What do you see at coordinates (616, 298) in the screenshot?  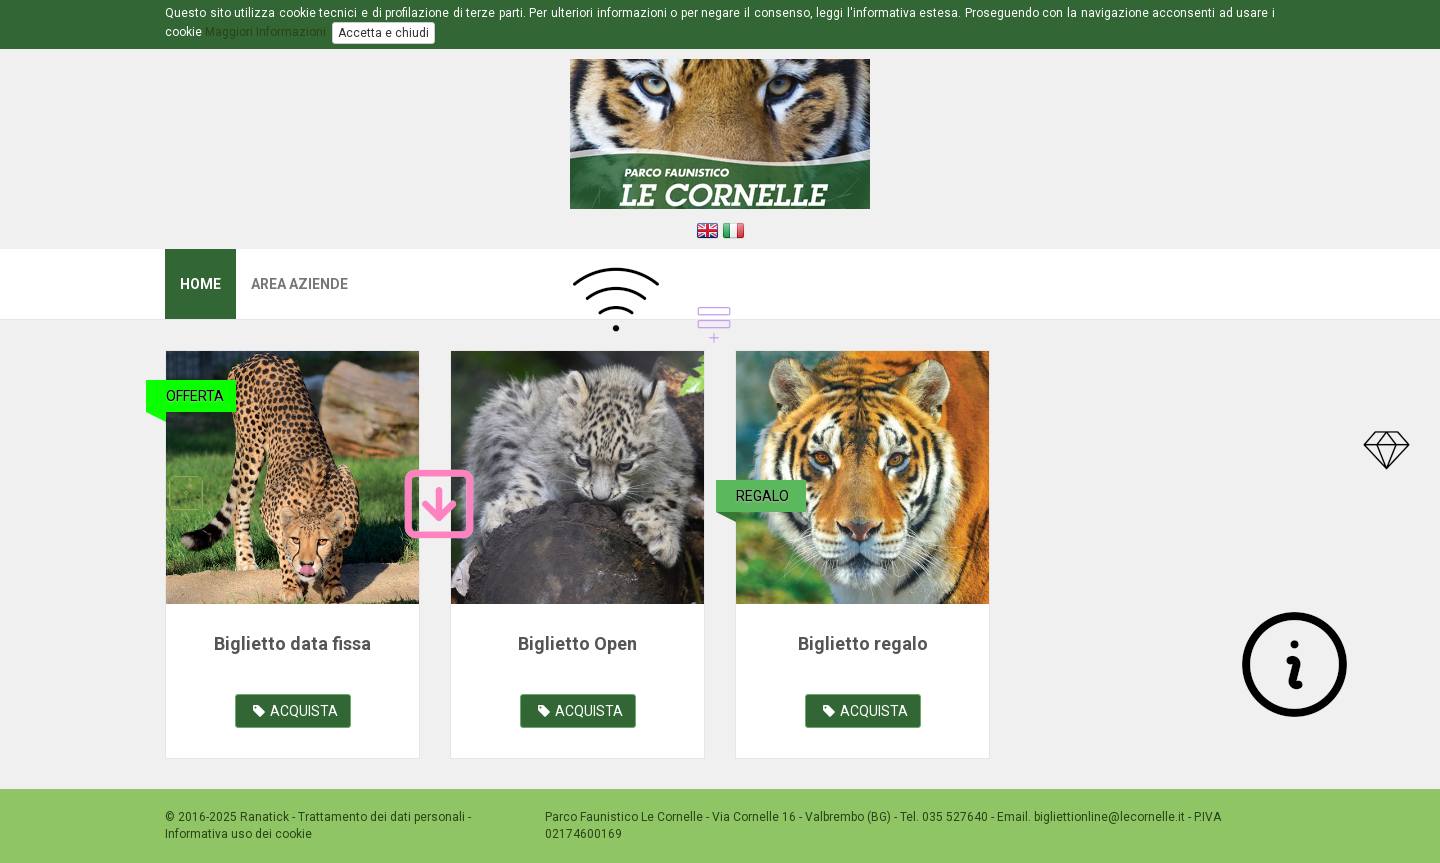 I see `indicates strong wifi signal strength` at bounding box center [616, 298].